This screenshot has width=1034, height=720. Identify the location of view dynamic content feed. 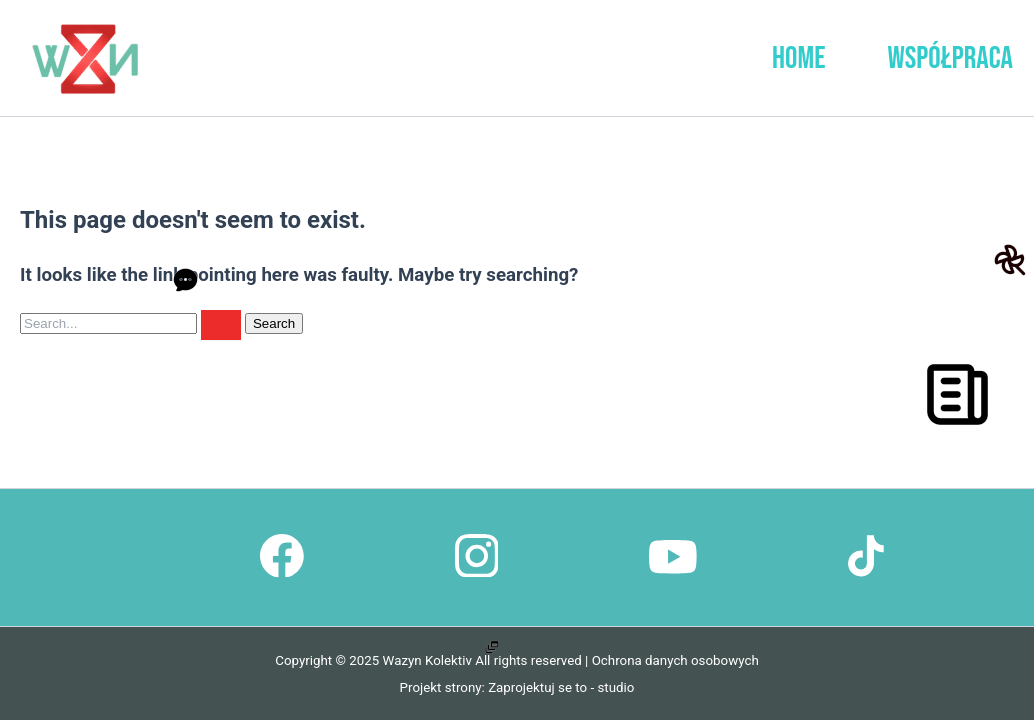
(492, 647).